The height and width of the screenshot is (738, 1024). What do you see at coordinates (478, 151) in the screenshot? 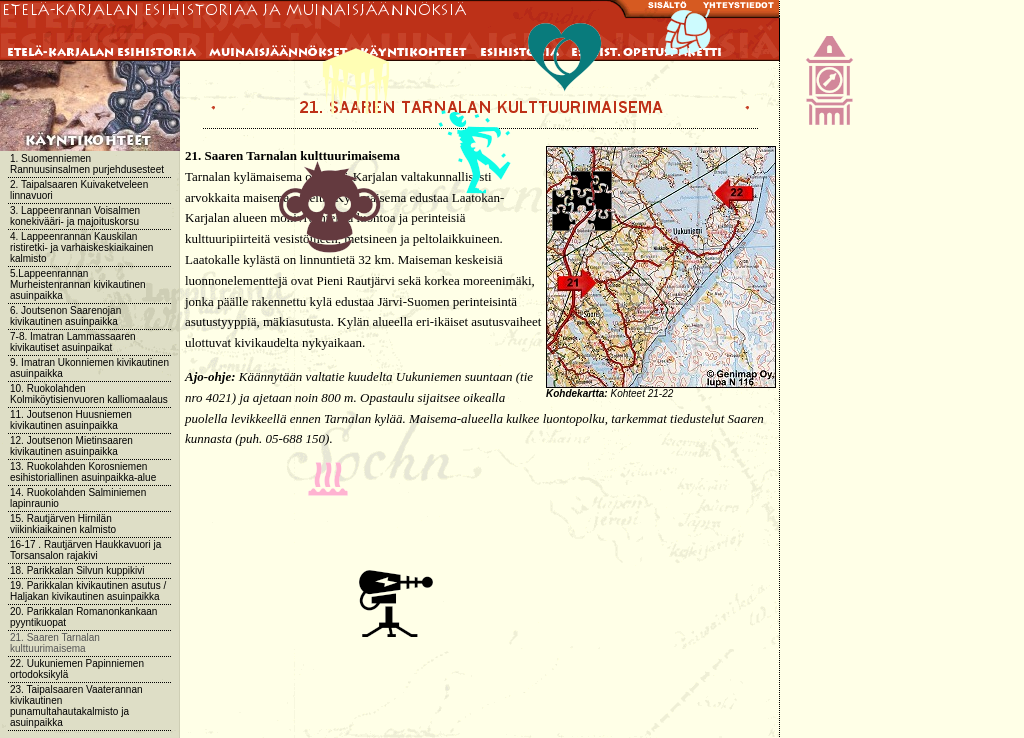
I see `zombie enemy or character type in a game` at bounding box center [478, 151].